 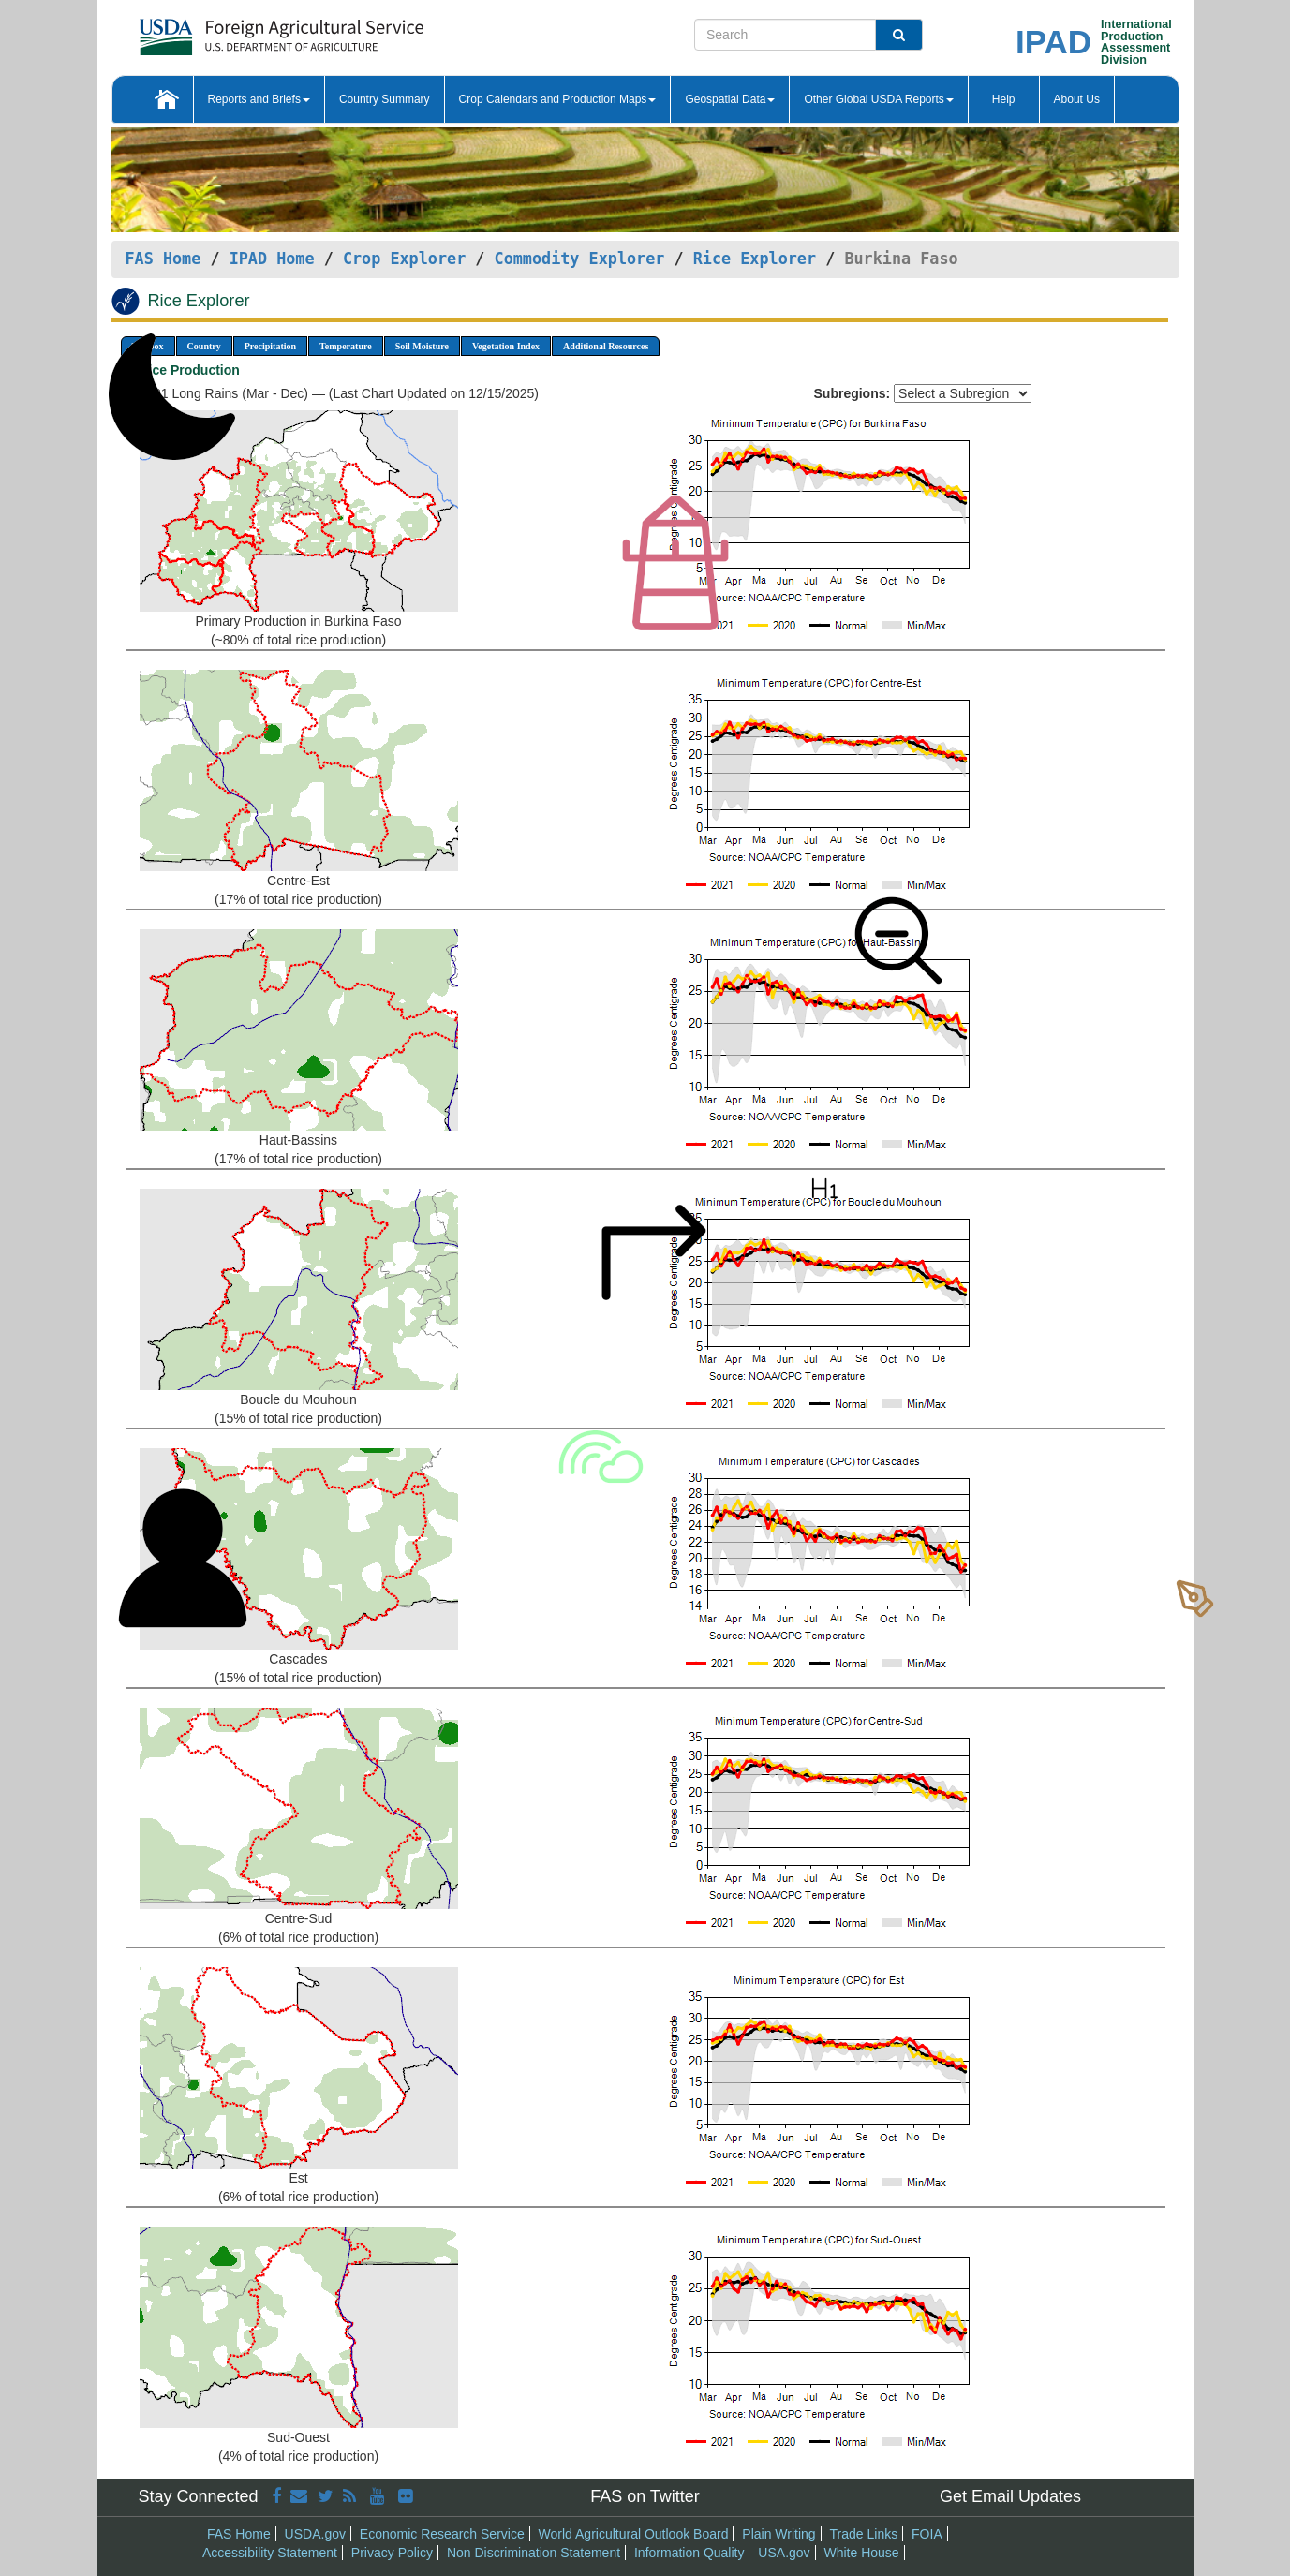 What do you see at coordinates (824, 1188) in the screenshot?
I see `format text as heading level 1` at bounding box center [824, 1188].